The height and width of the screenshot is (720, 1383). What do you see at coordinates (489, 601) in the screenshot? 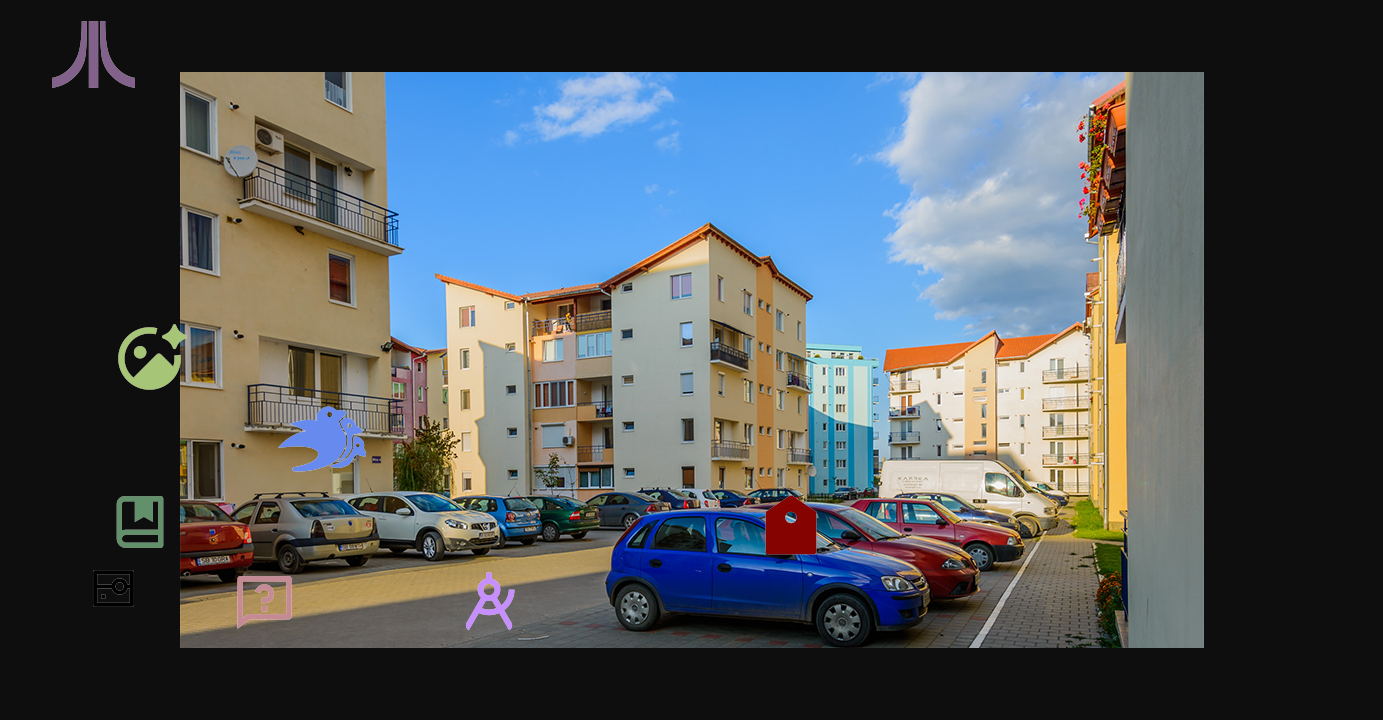
I see `access drawing compass tool` at bounding box center [489, 601].